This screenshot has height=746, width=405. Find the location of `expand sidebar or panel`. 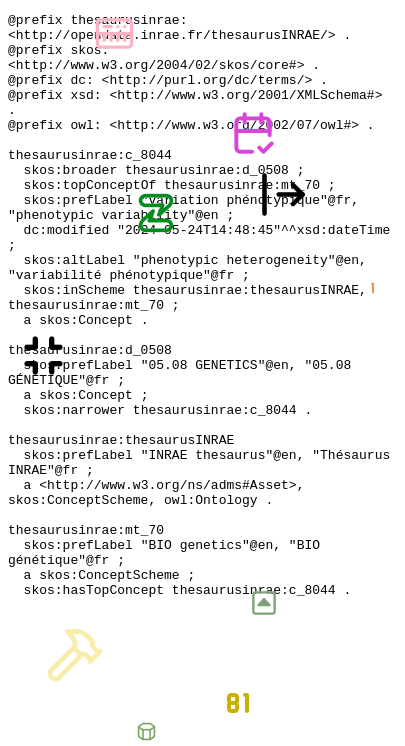

expand sidebar or panel is located at coordinates (283, 194).